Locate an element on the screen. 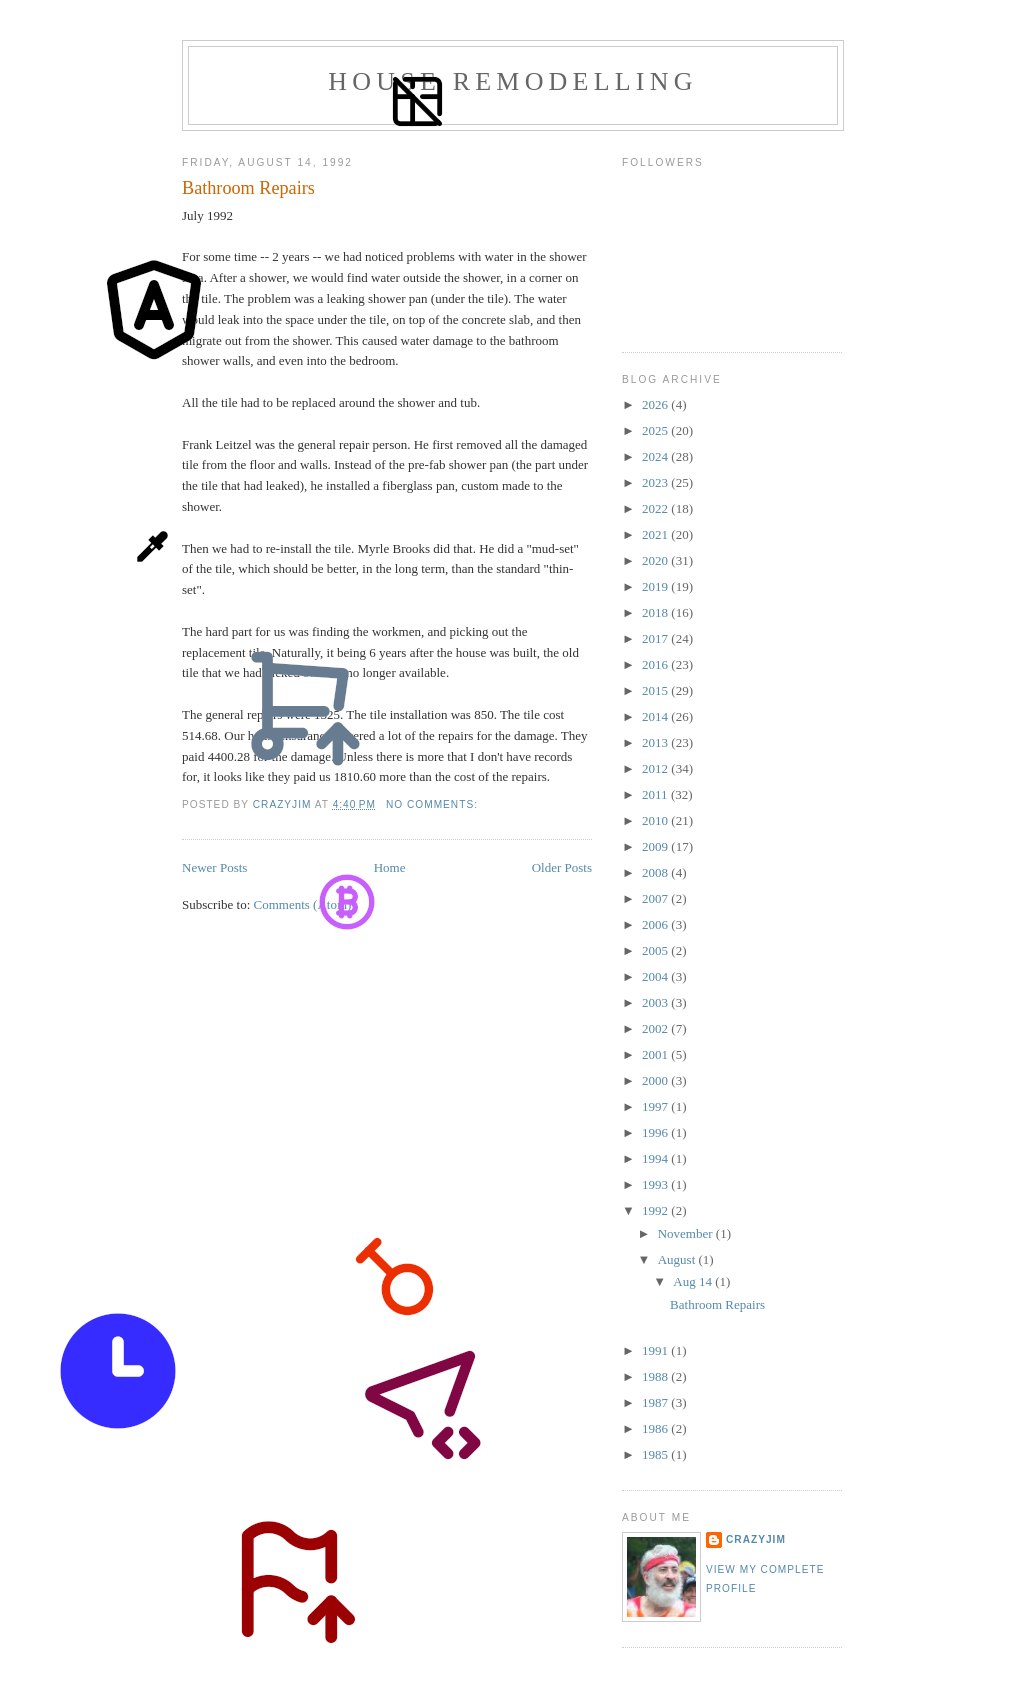 This screenshot has height=1708, width=1024. indicates travesti gender identity is located at coordinates (394, 1276).